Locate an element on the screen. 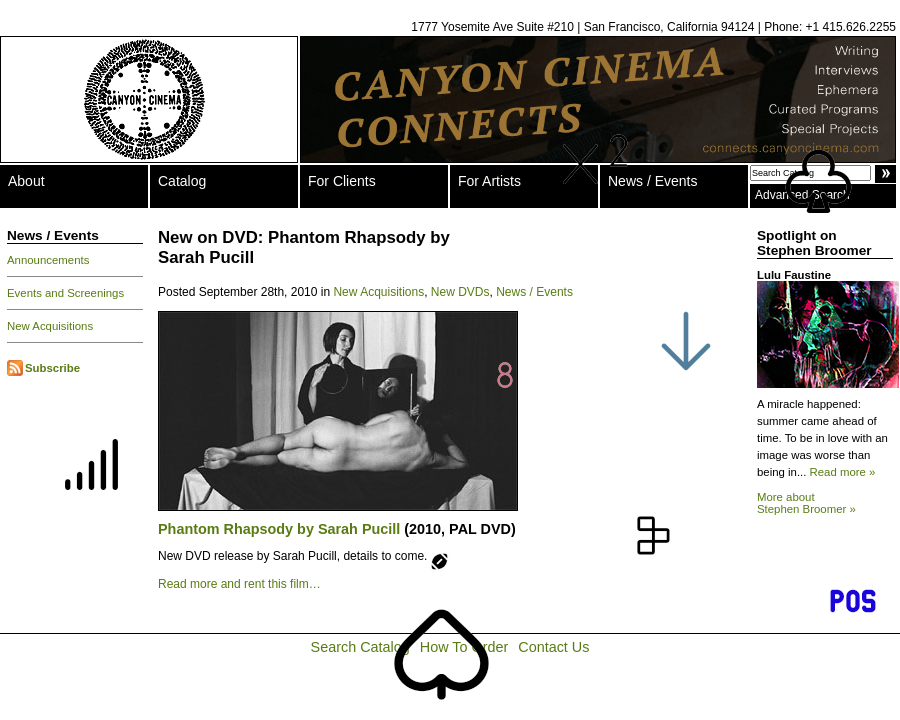  indicates full signal strength is located at coordinates (91, 464).